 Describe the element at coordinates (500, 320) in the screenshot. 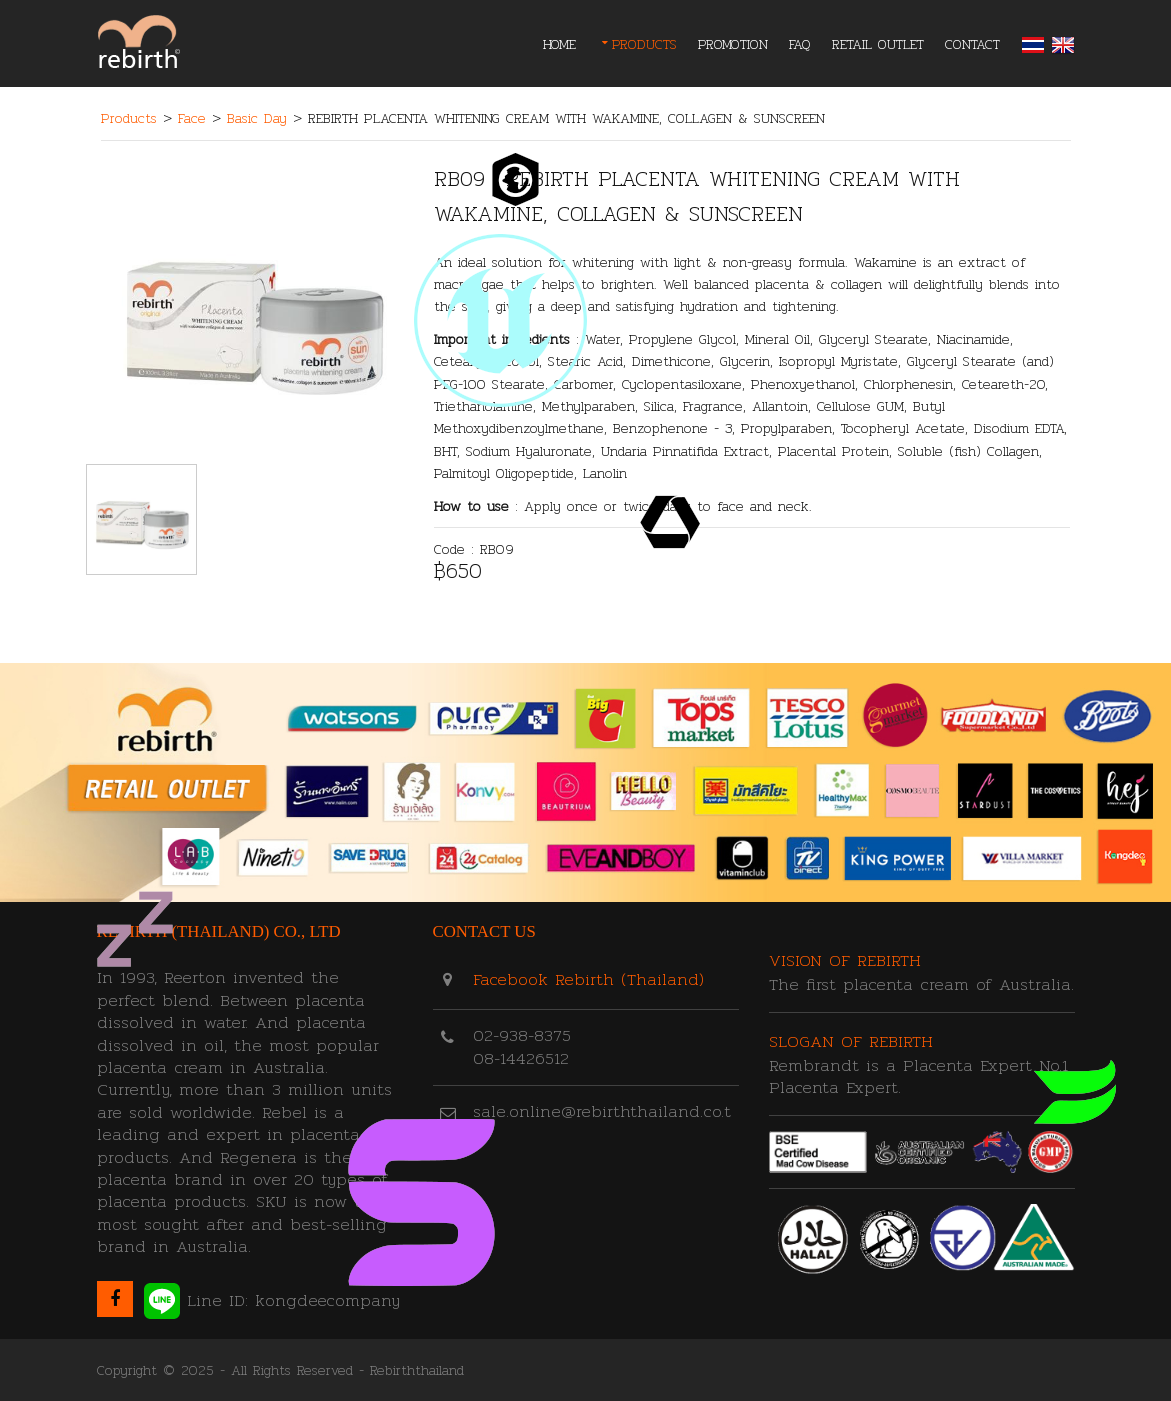

I see `unreal engine logo` at that location.